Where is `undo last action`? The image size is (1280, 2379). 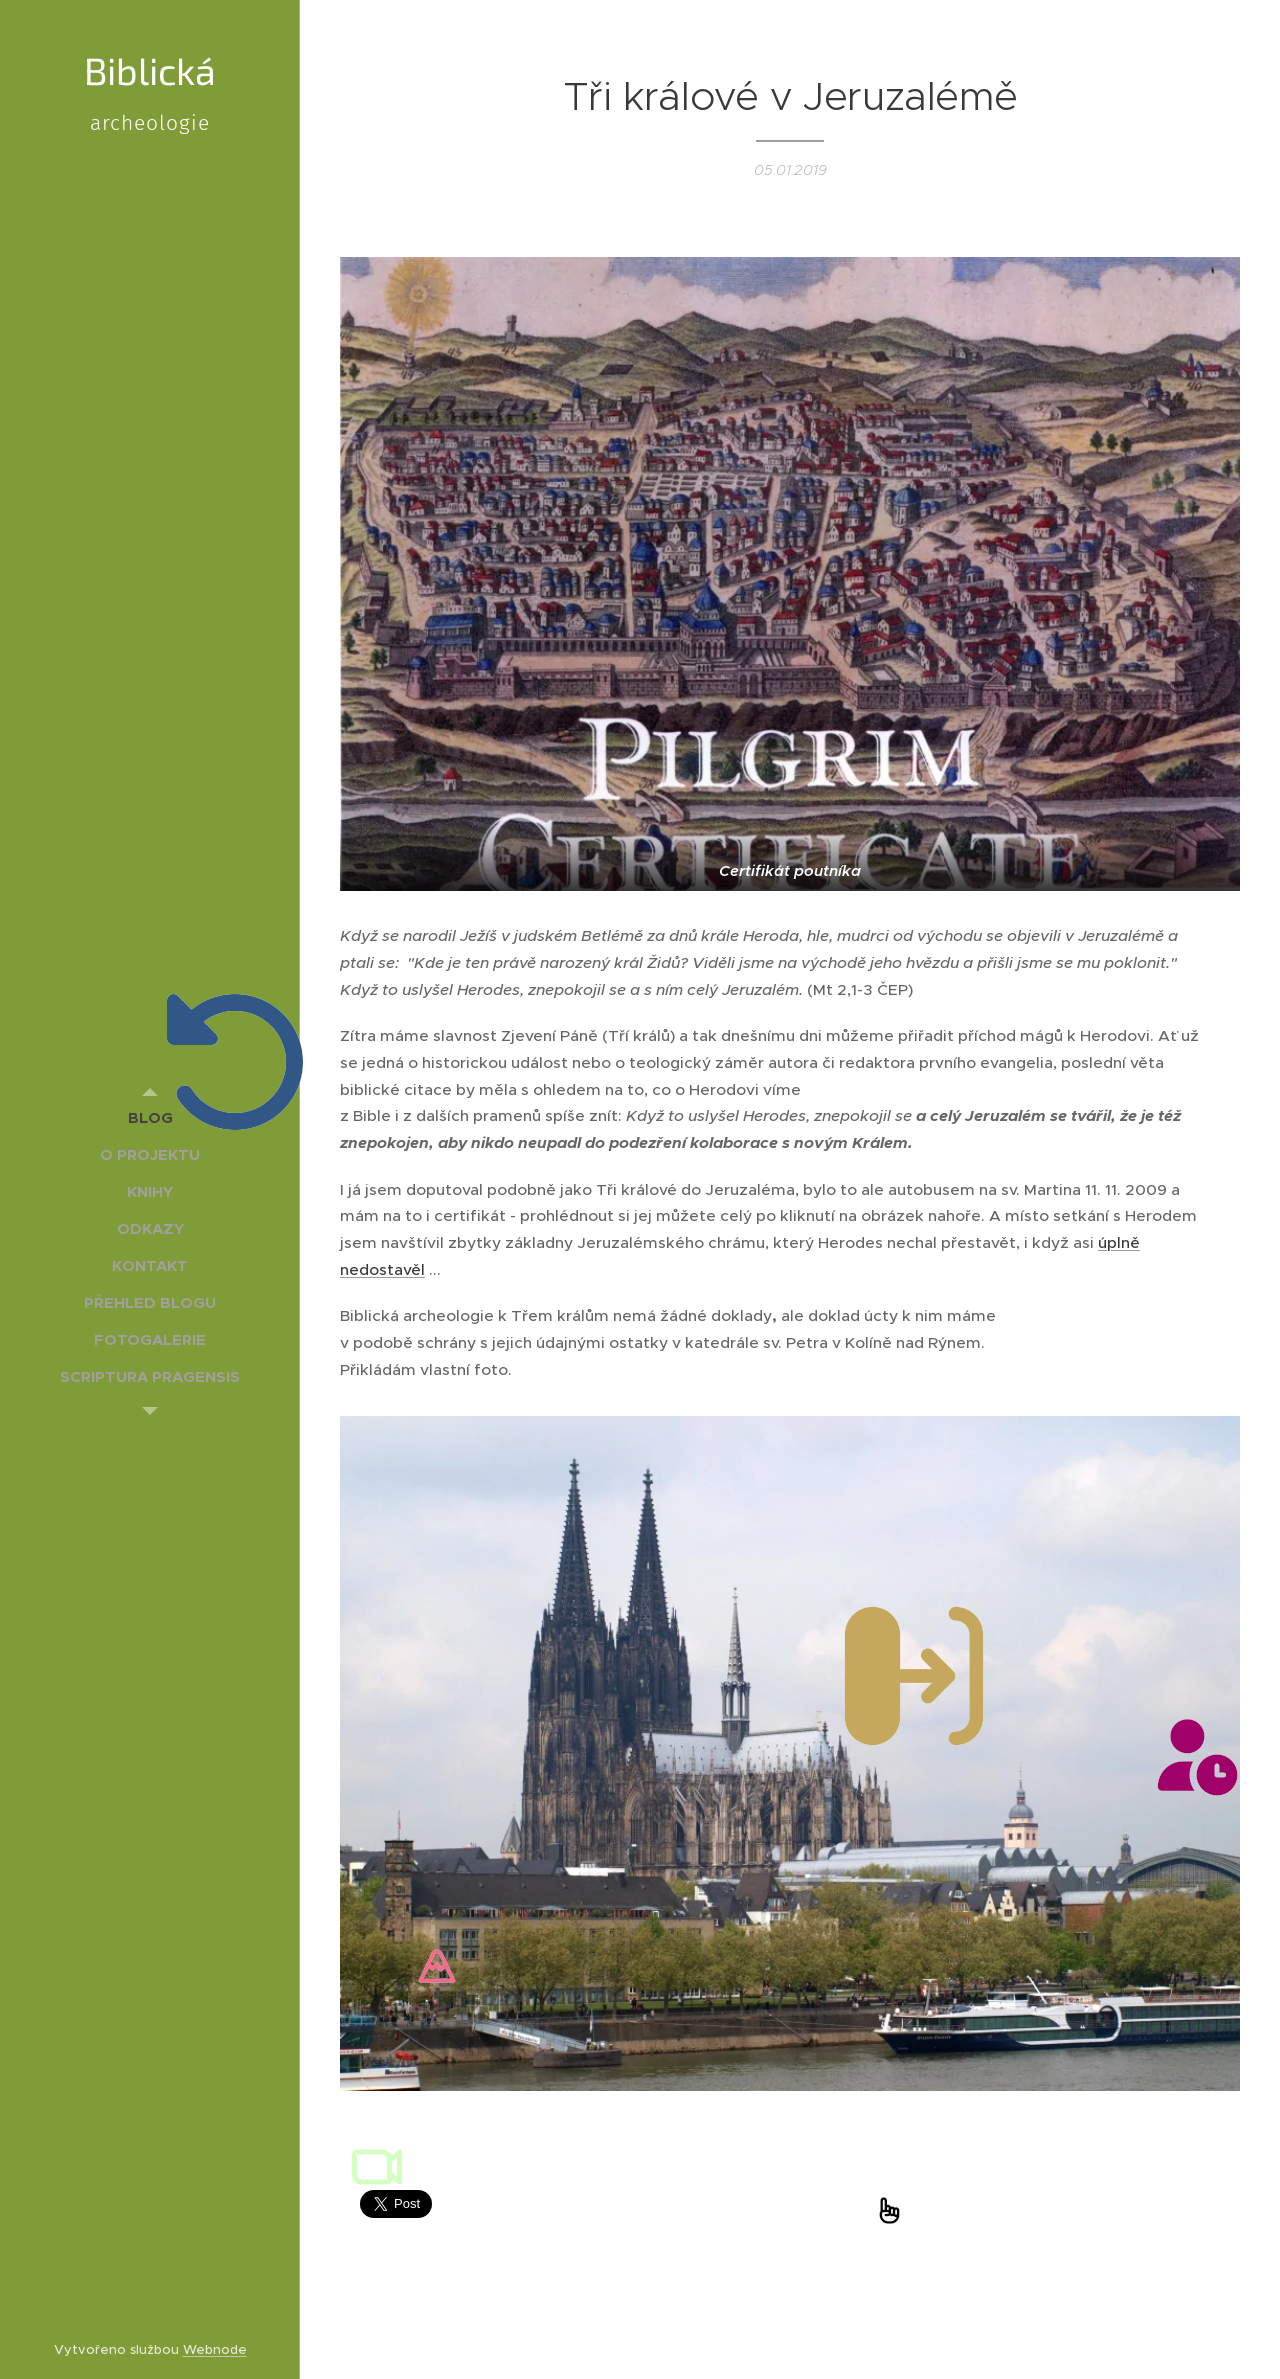 undo last action is located at coordinates (235, 1062).